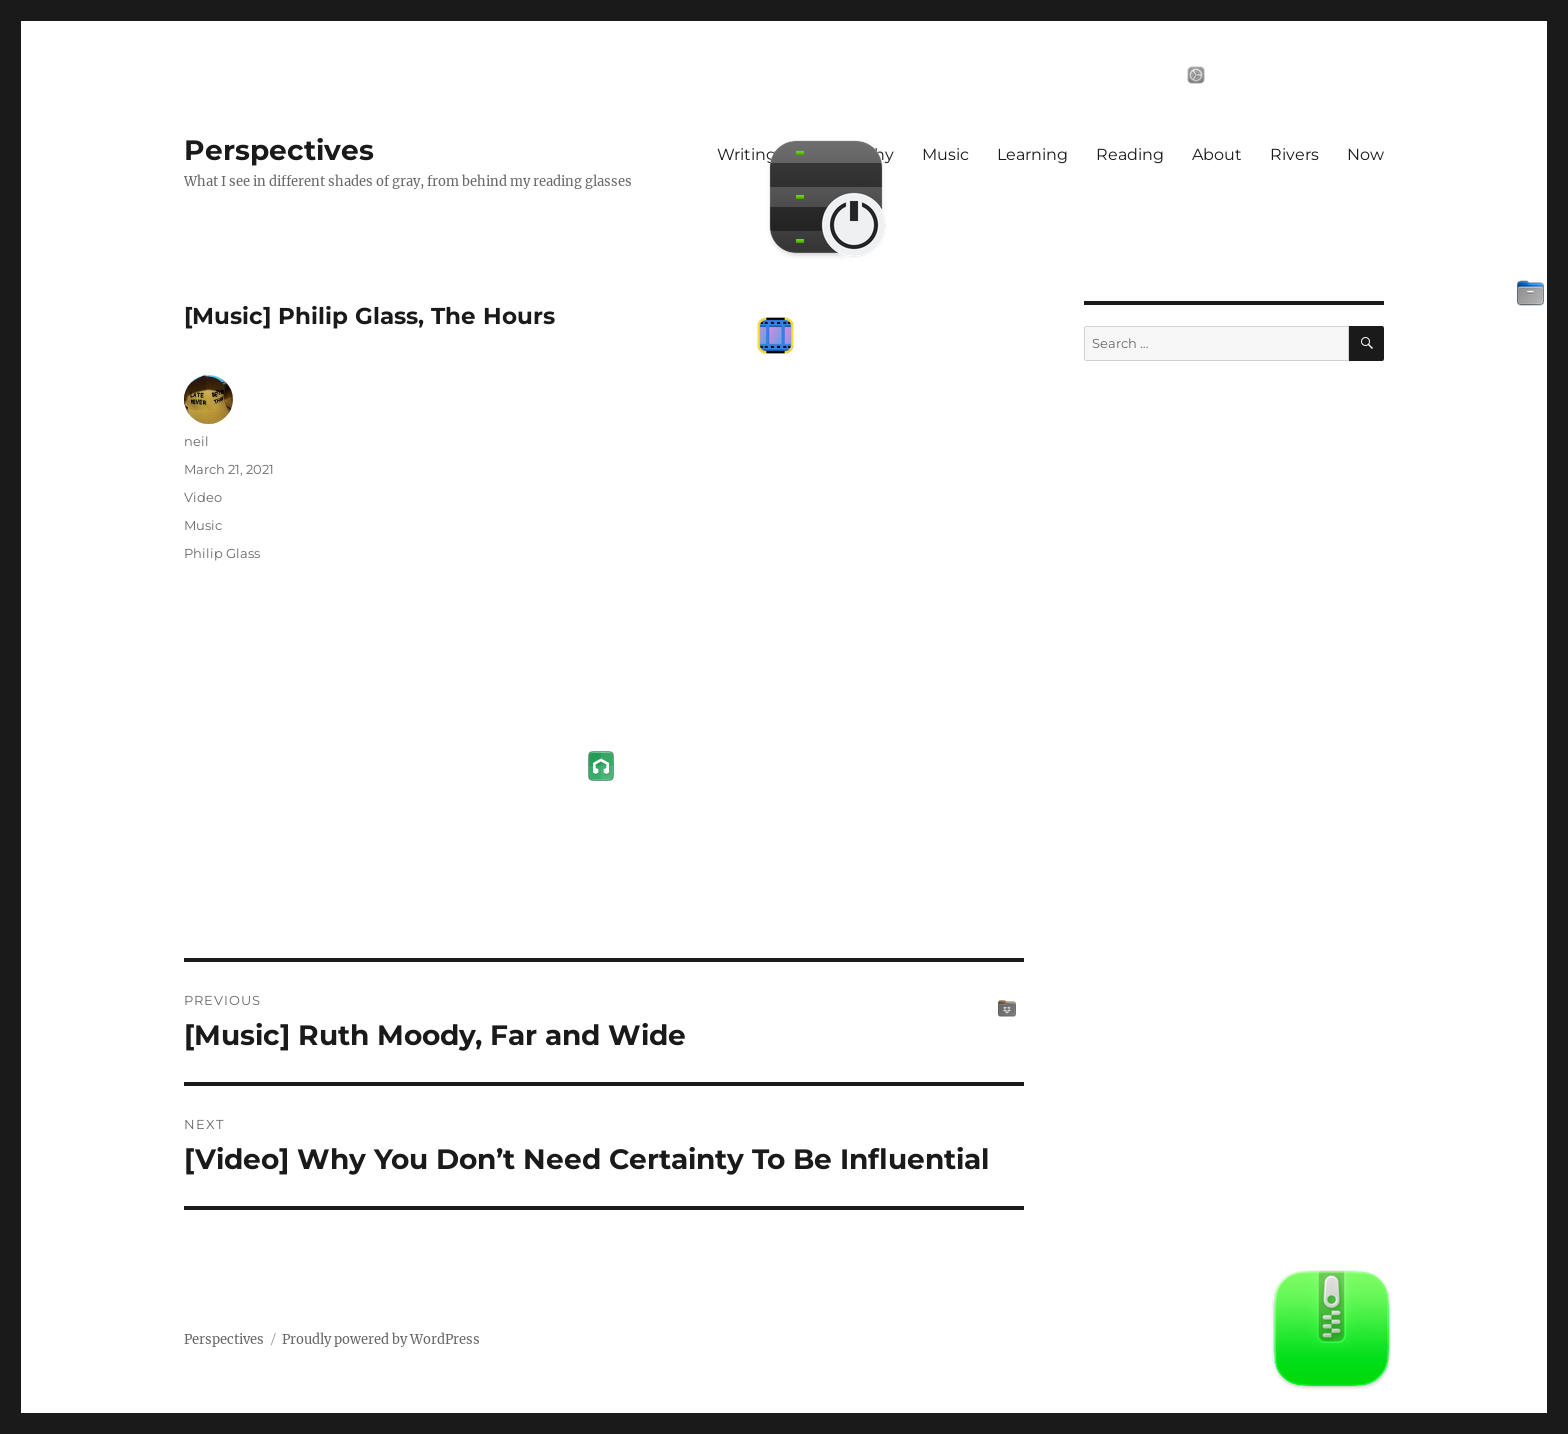 This screenshot has height=1434, width=1568. I want to click on open system settings, so click(1196, 75).